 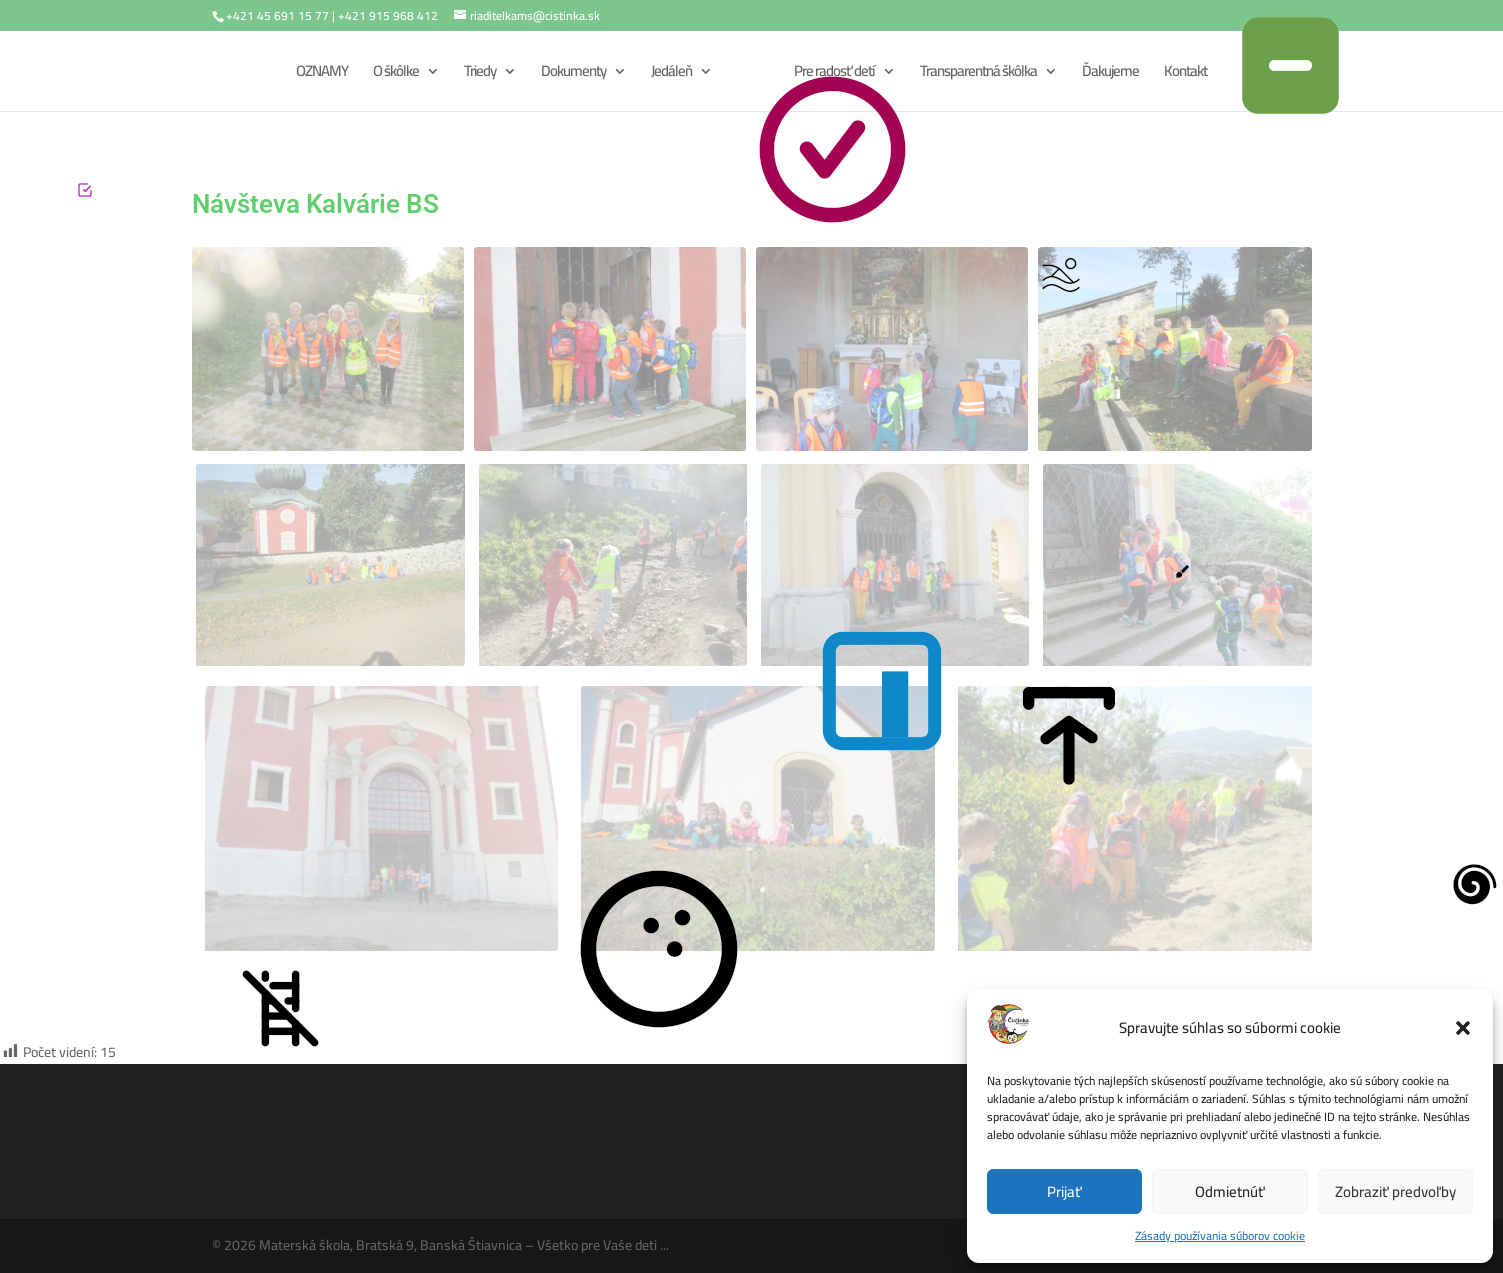 What do you see at coordinates (1472, 883) in the screenshot?
I see `indicates loading or processing content` at bounding box center [1472, 883].